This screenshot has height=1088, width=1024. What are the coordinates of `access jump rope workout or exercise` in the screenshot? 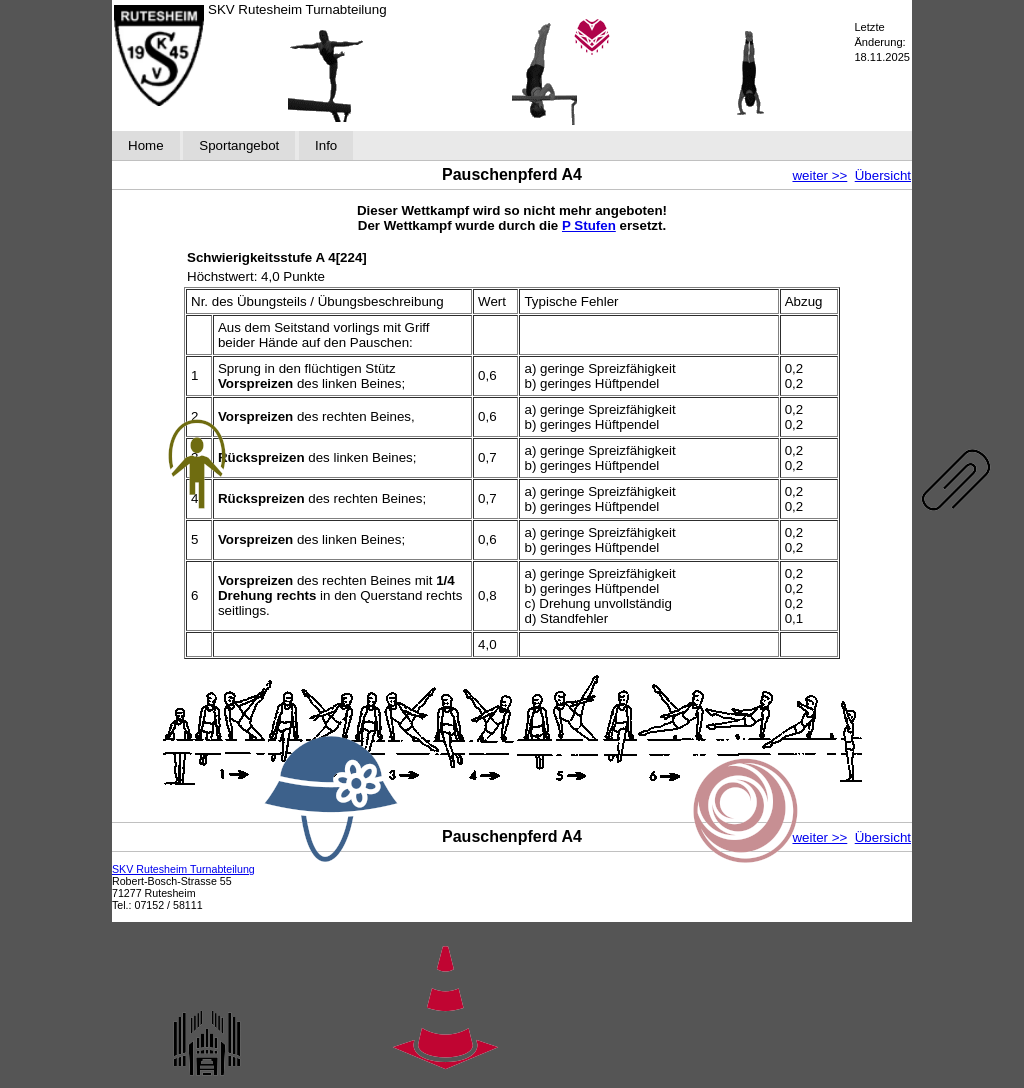 It's located at (197, 464).